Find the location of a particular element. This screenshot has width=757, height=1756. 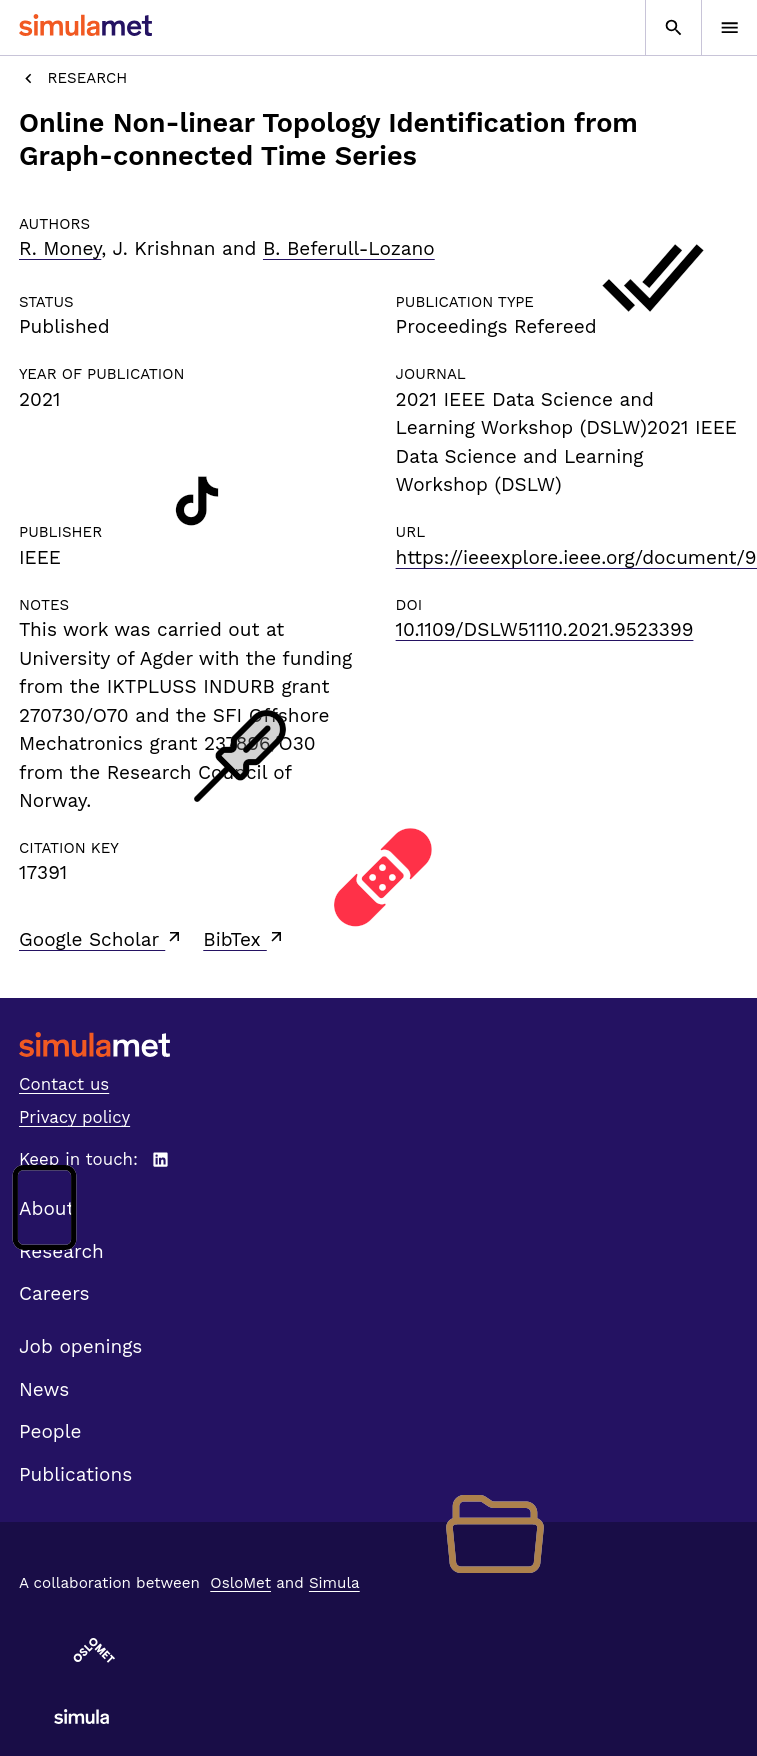

switch to tablet view is located at coordinates (44, 1207).